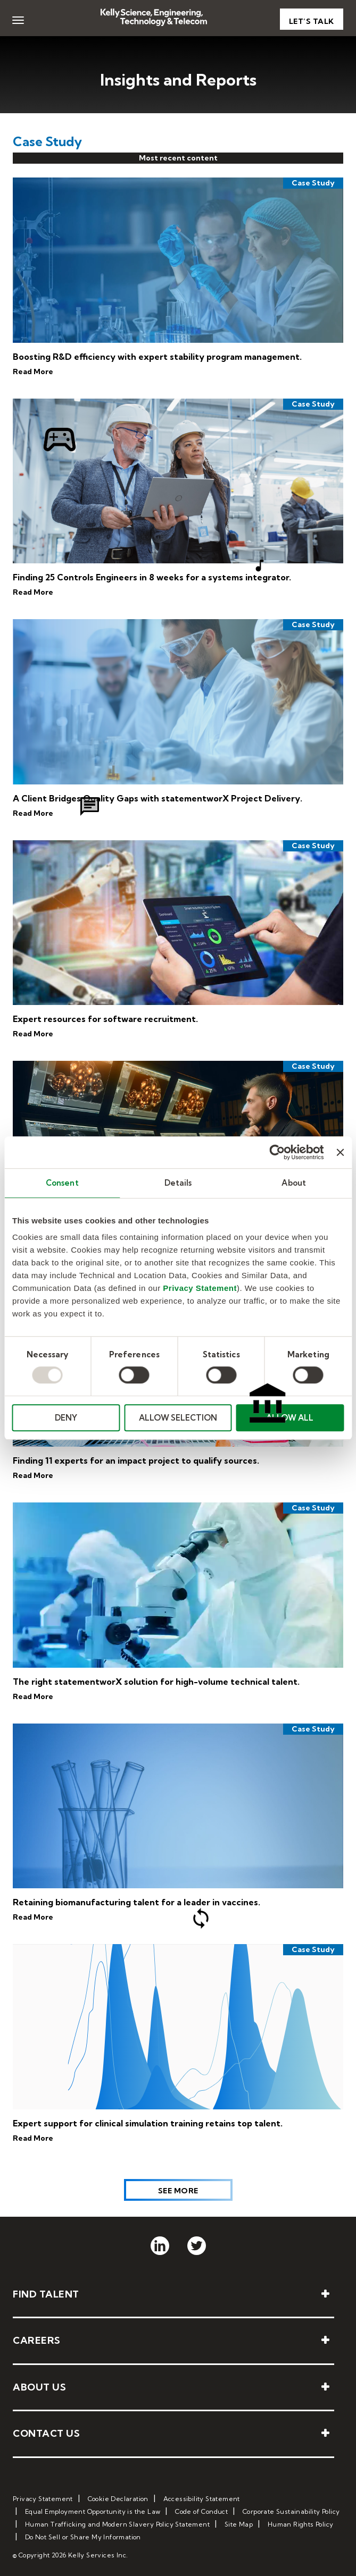  What do you see at coordinates (201, 1918) in the screenshot?
I see `enable repeat or loop playback` at bounding box center [201, 1918].